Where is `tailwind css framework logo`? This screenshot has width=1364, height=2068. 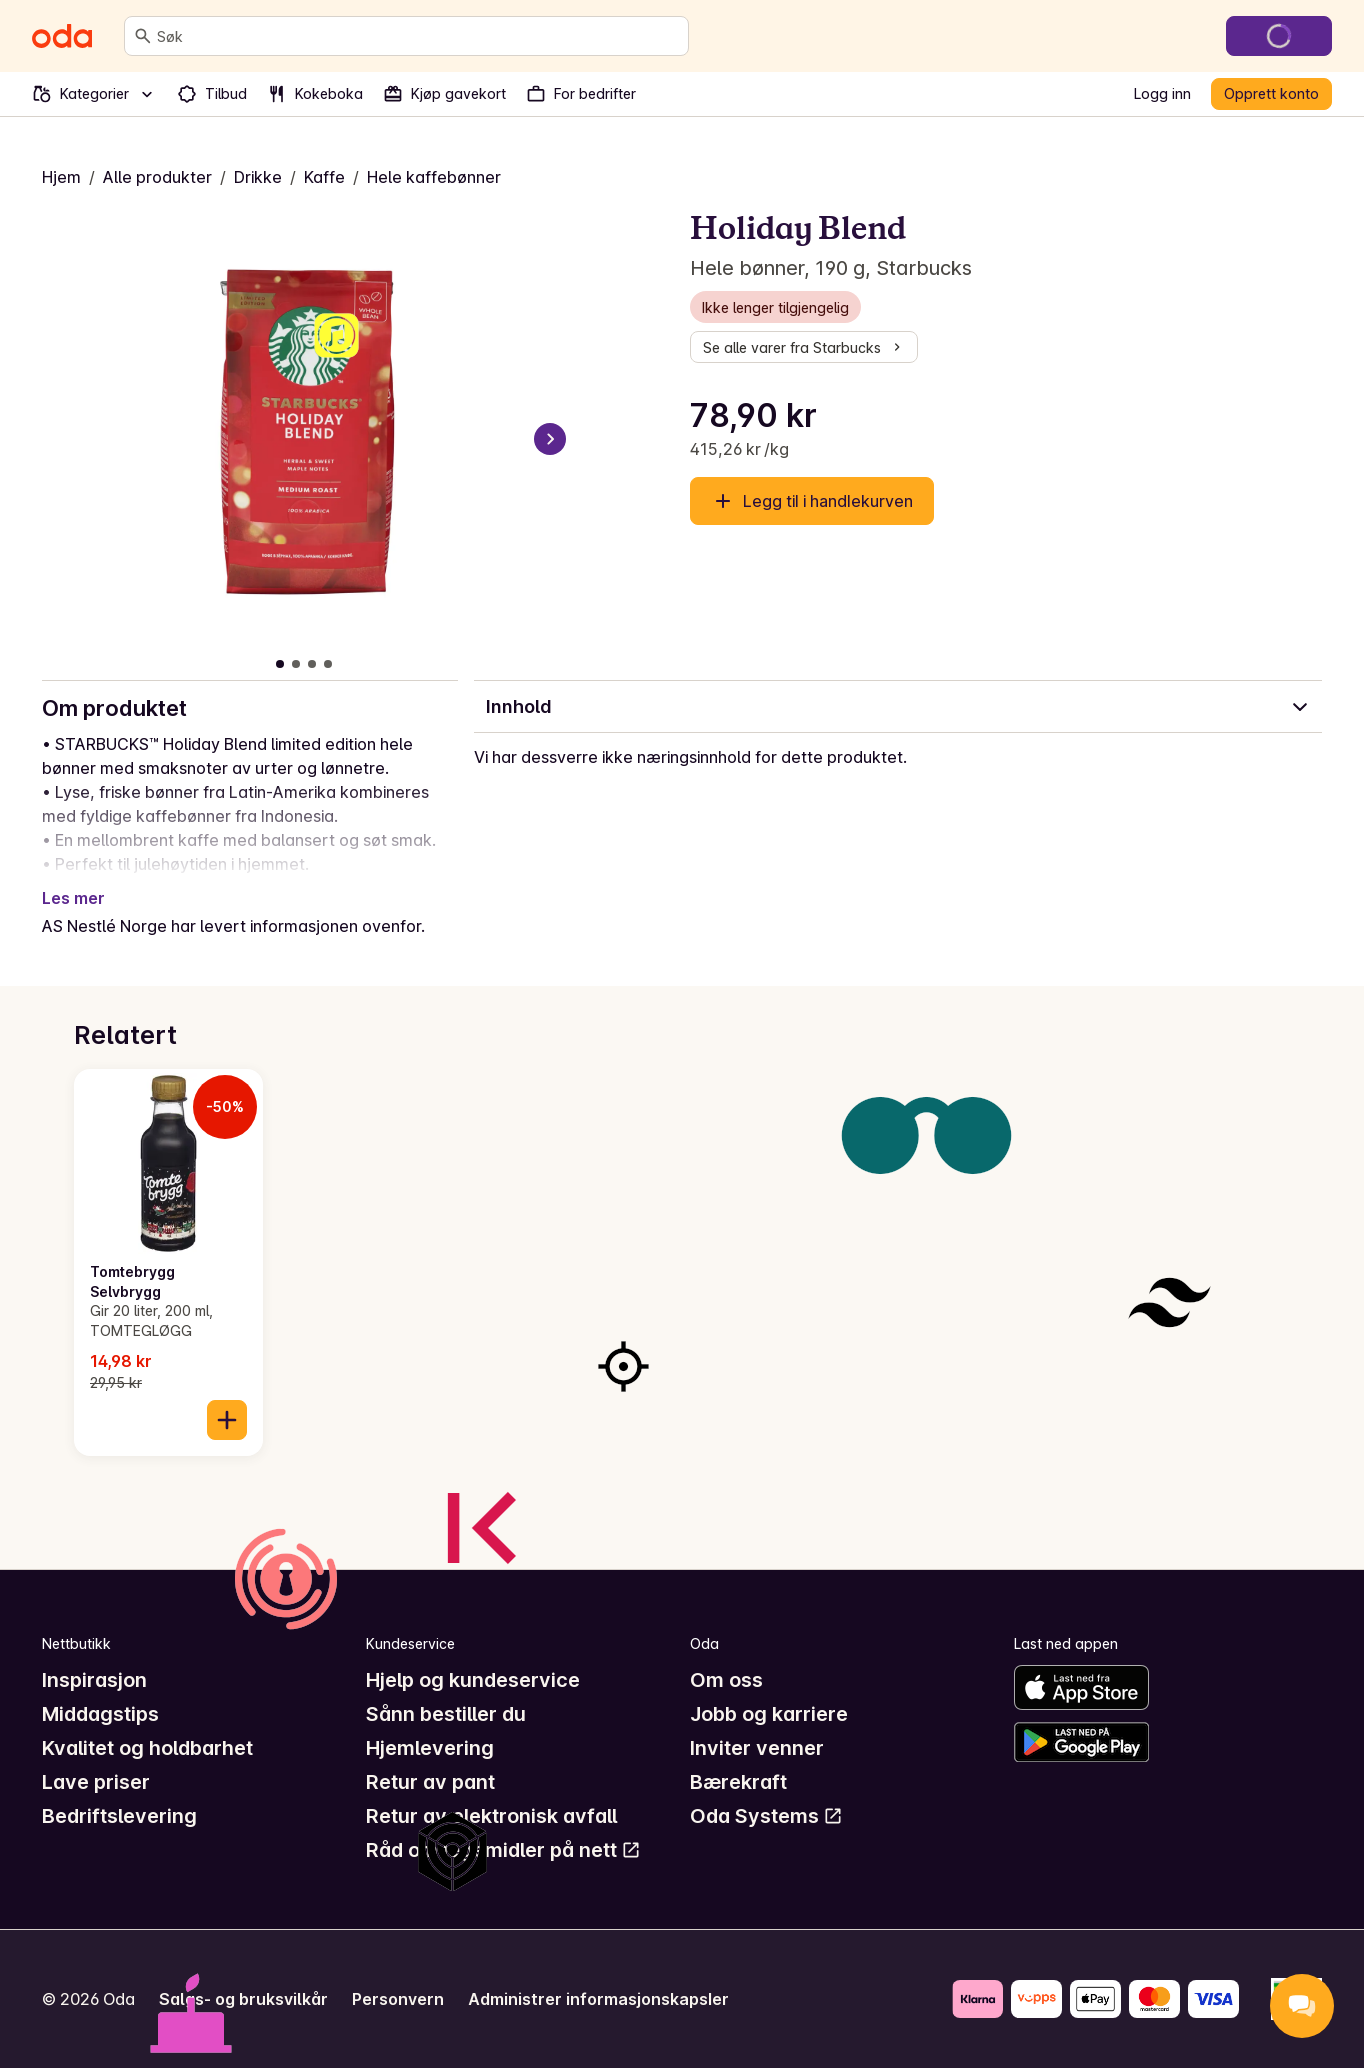
tailwind css framework logo is located at coordinates (1169, 1302).